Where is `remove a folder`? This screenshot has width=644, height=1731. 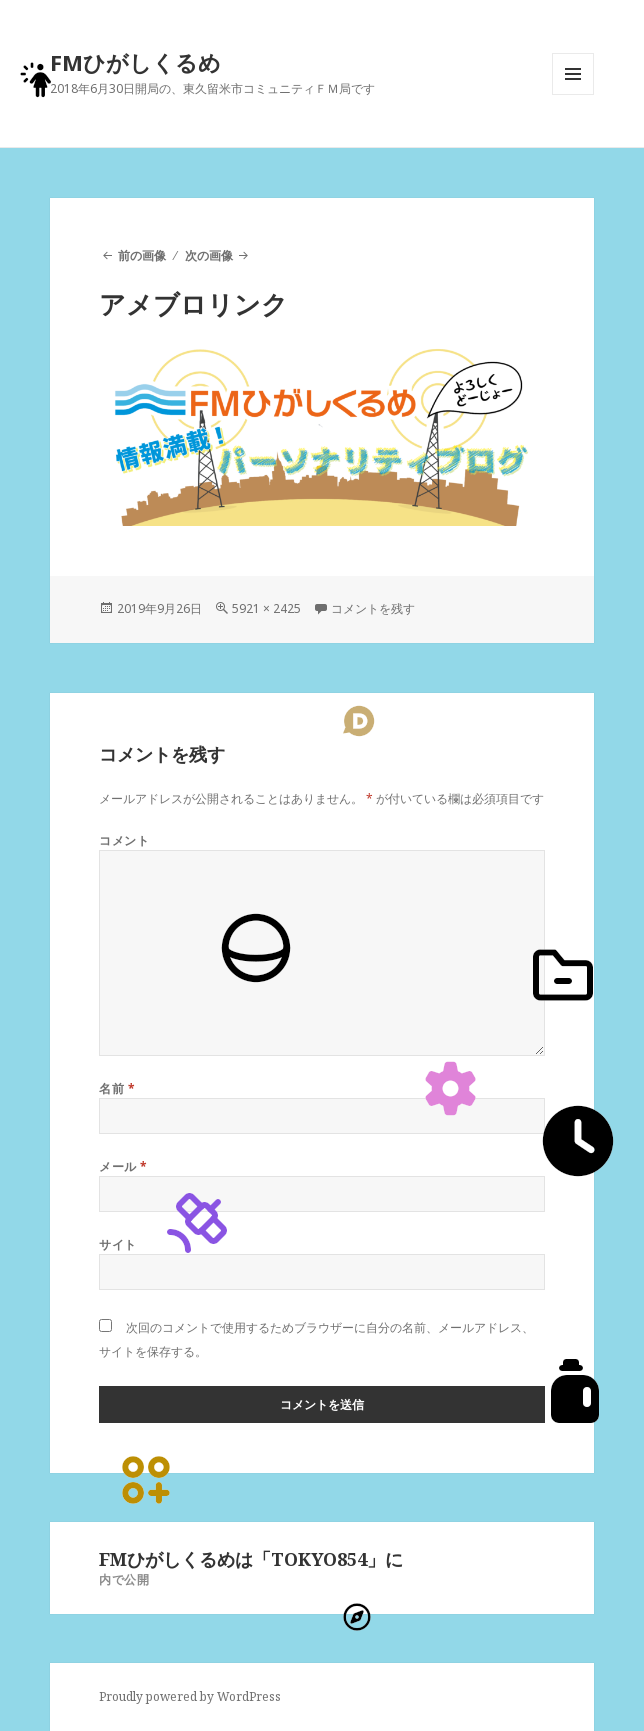
remove a folder is located at coordinates (563, 975).